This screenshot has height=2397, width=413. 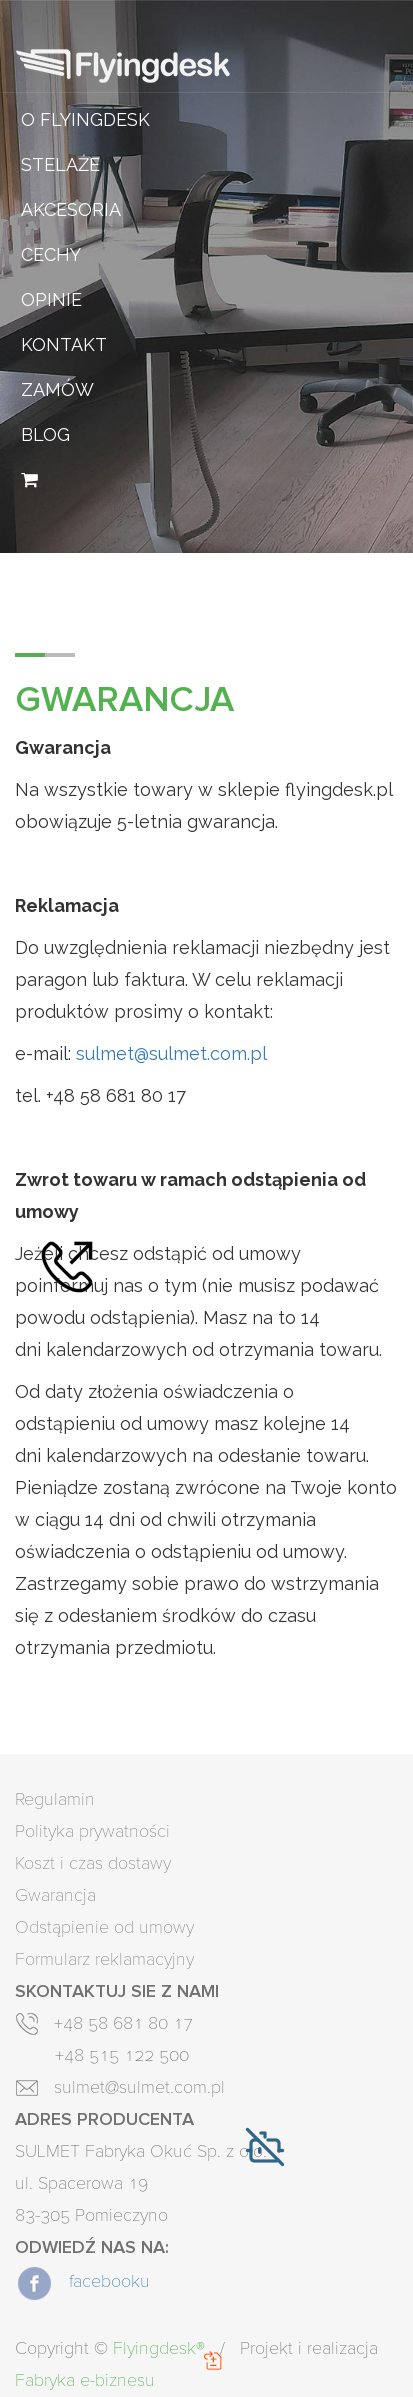 What do you see at coordinates (265, 2147) in the screenshot?
I see `disable bot or AI assistant` at bounding box center [265, 2147].